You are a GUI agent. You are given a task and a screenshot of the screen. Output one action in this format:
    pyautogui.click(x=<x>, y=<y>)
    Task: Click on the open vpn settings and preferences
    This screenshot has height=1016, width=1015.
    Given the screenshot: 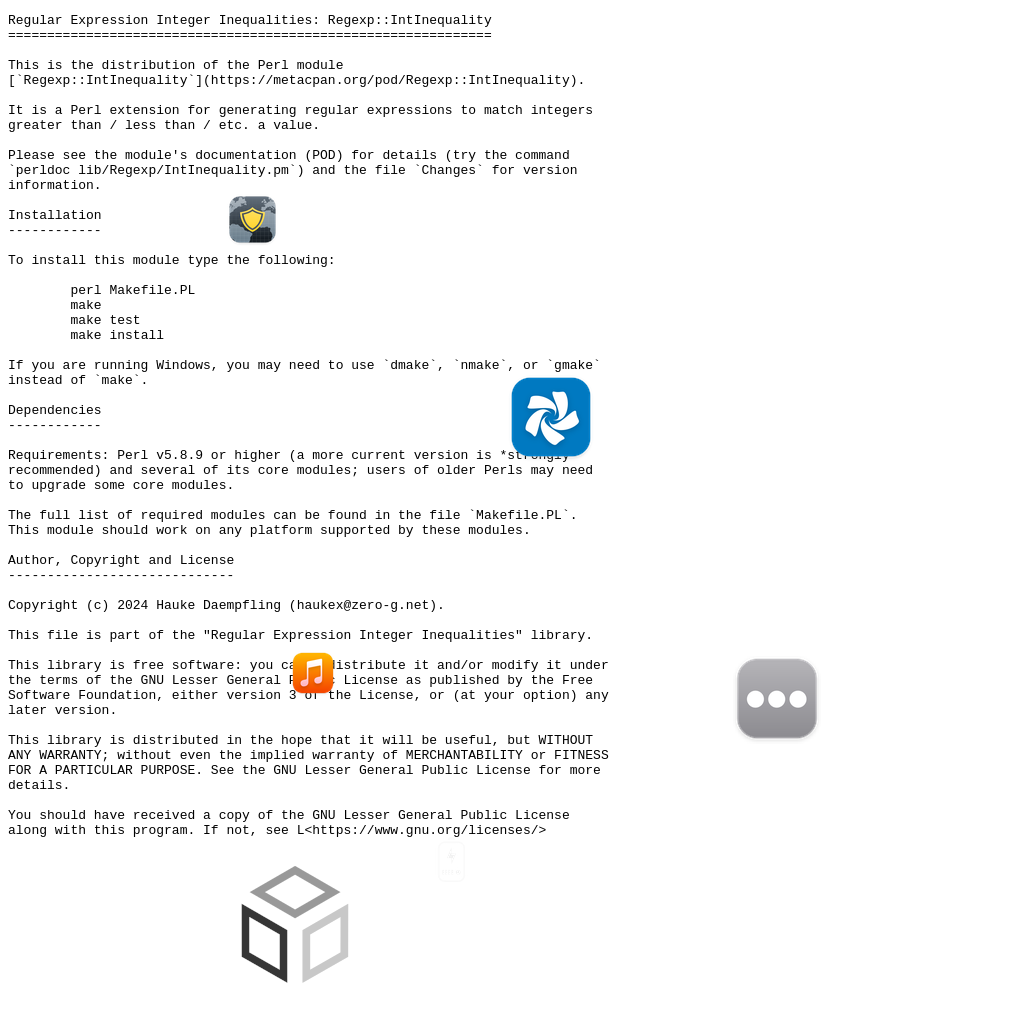 What is the action you would take?
    pyautogui.click(x=252, y=219)
    